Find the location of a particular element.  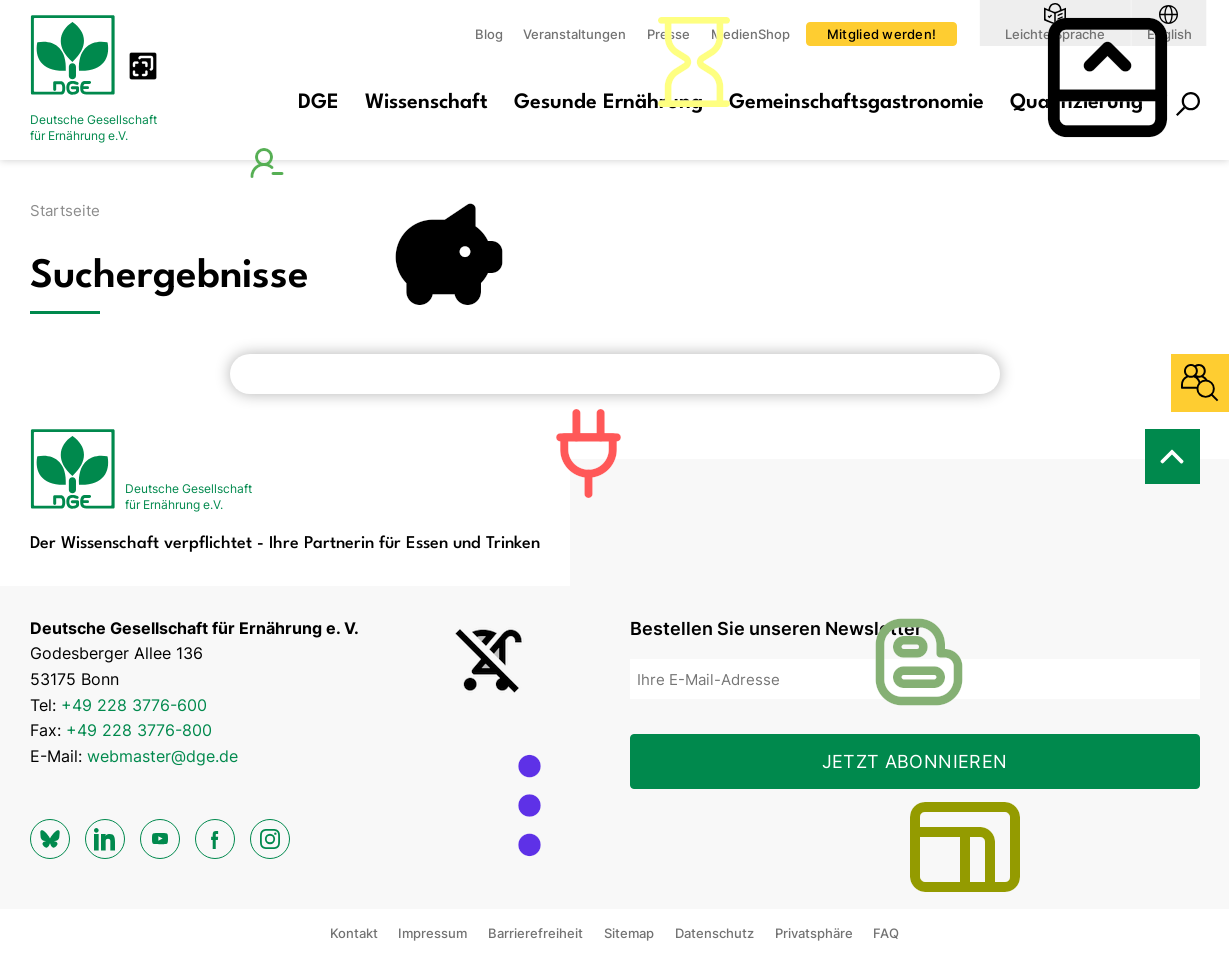

adjust aspect ratio settings is located at coordinates (965, 847).